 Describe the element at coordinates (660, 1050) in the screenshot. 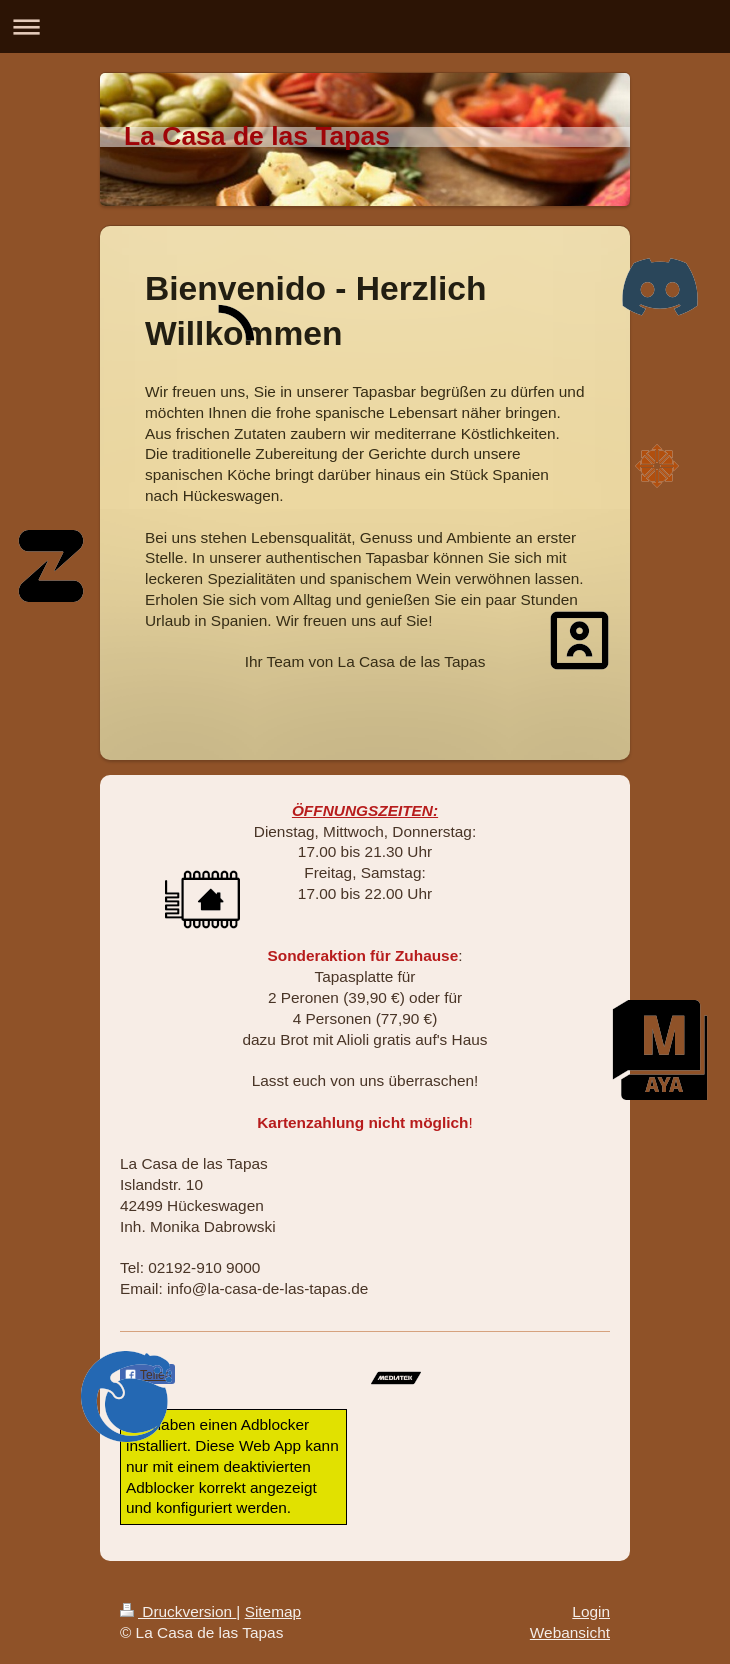

I see `open Autodesk Maya application` at that location.